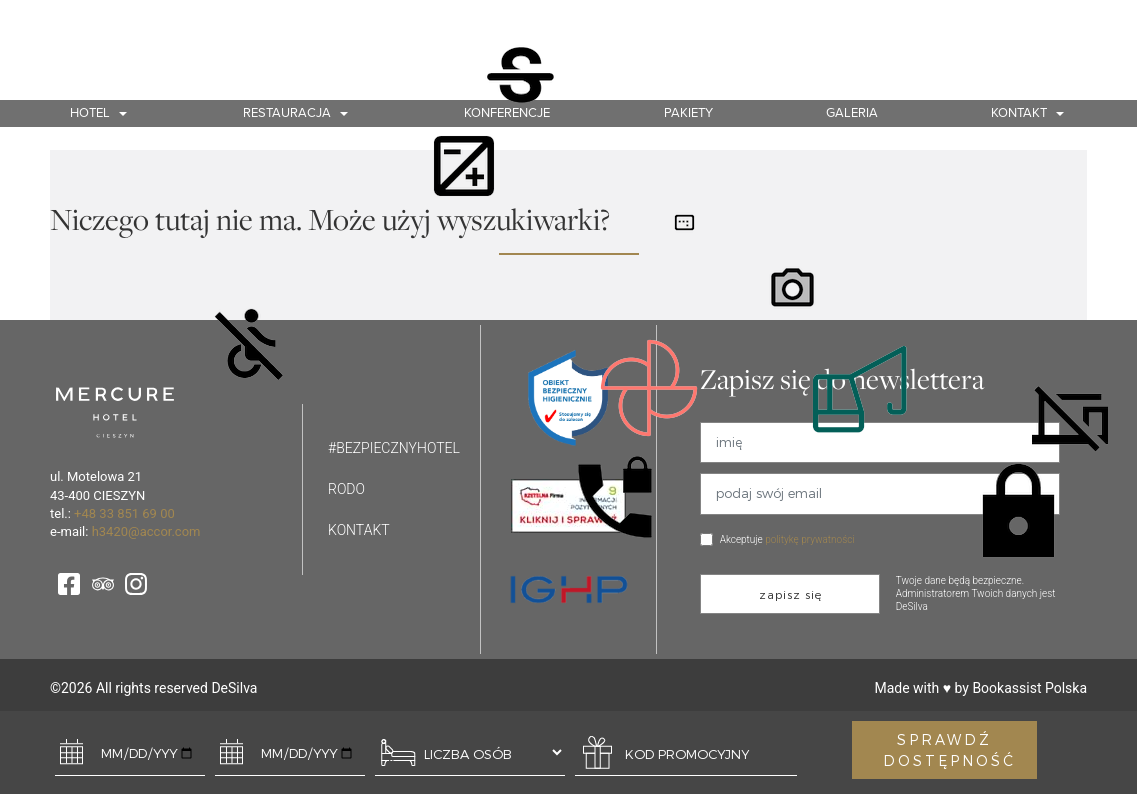 The image size is (1137, 794). What do you see at coordinates (251, 343) in the screenshot?
I see `indicates location or feature is not wheelchair accessible` at bounding box center [251, 343].